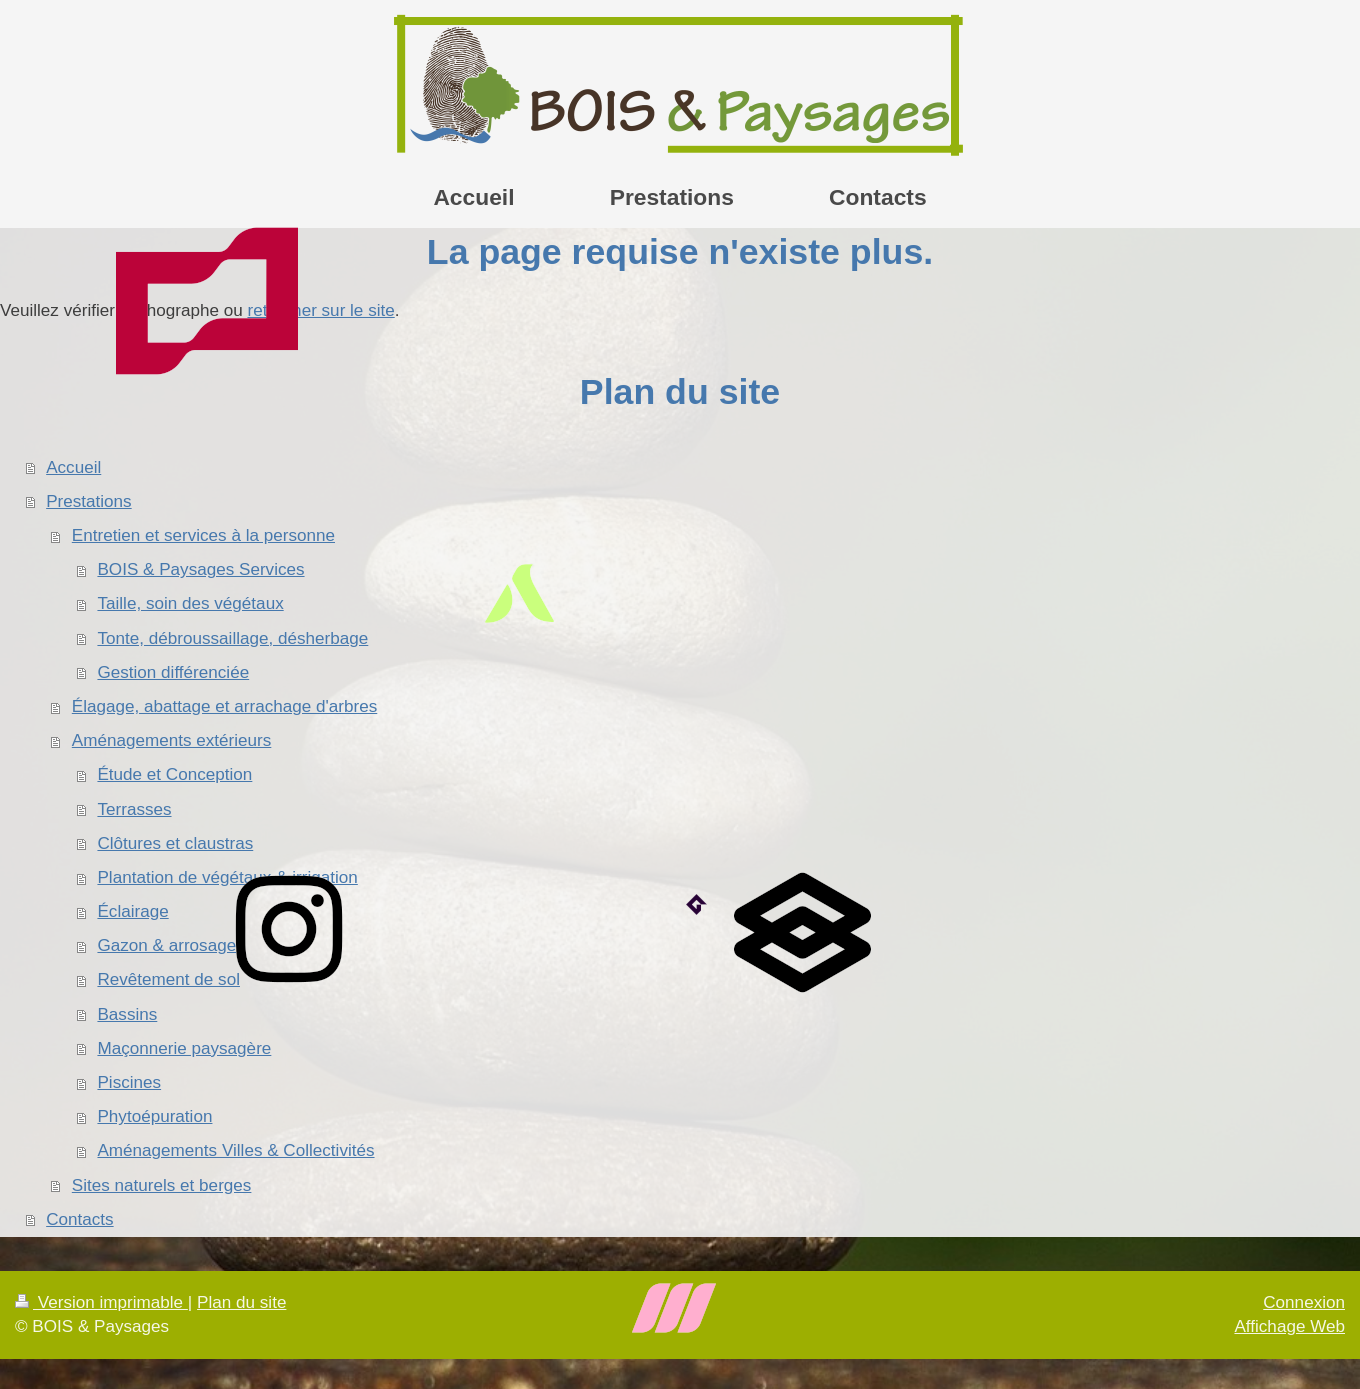 The height and width of the screenshot is (1389, 1360). Describe the element at coordinates (207, 301) in the screenshot. I see `open the Brex financial management app` at that location.